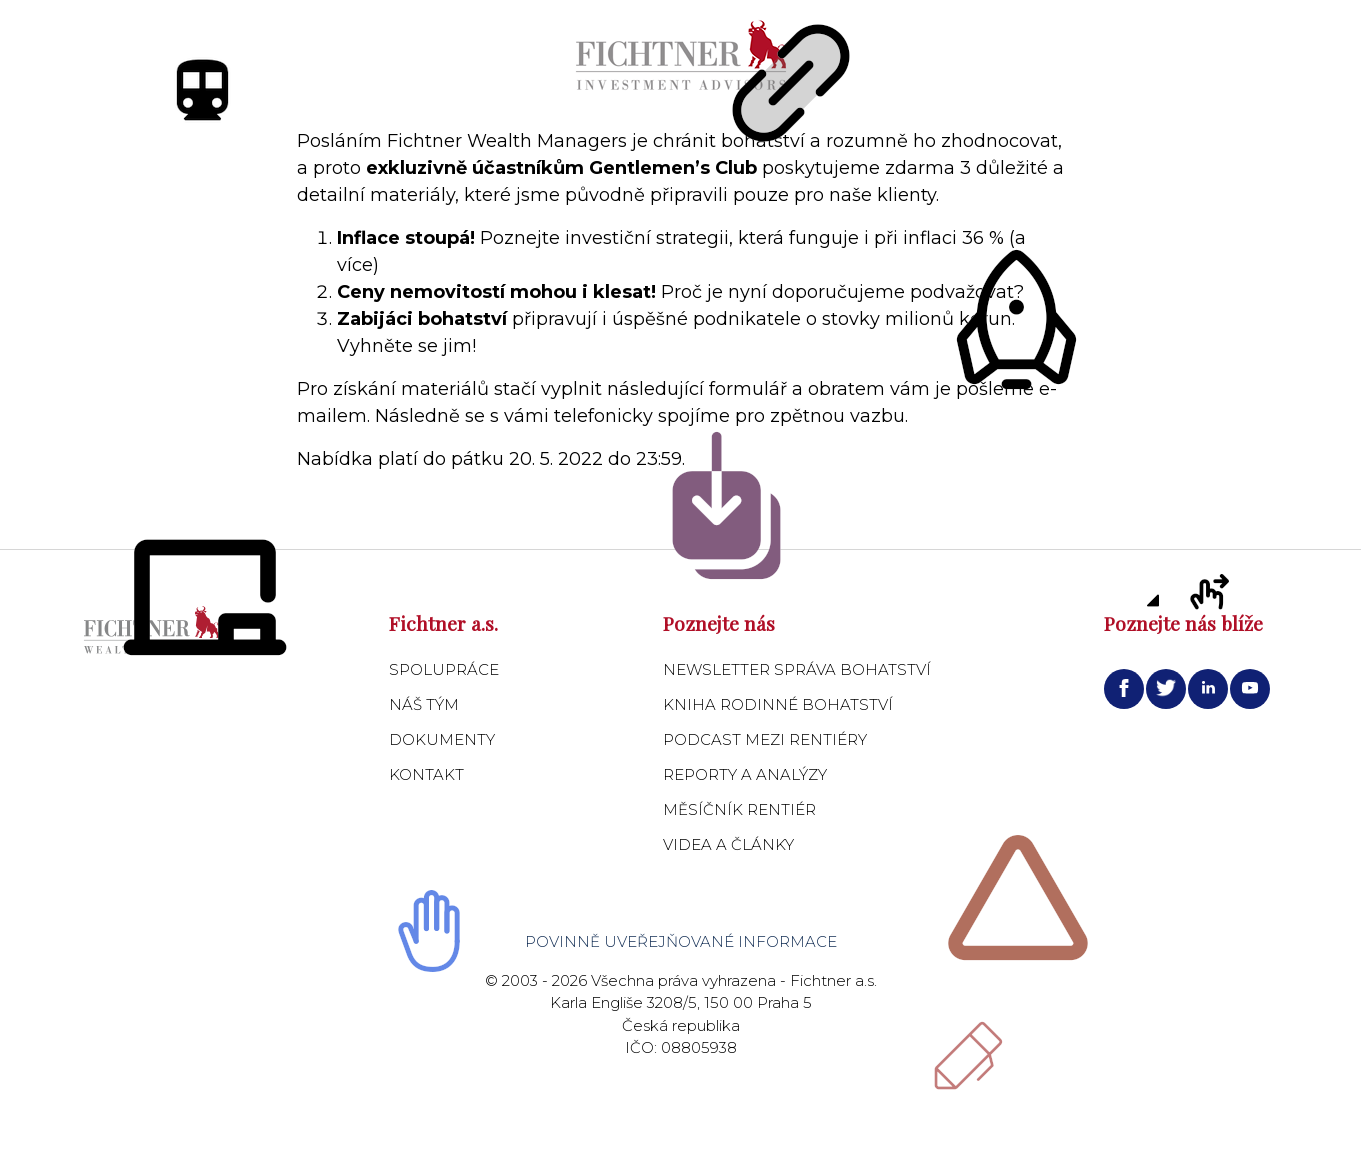 The height and width of the screenshot is (1160, 1361). Describe the element at coordinates (429, 931) in the screenshot. I see `stop or halt an action` at that location.